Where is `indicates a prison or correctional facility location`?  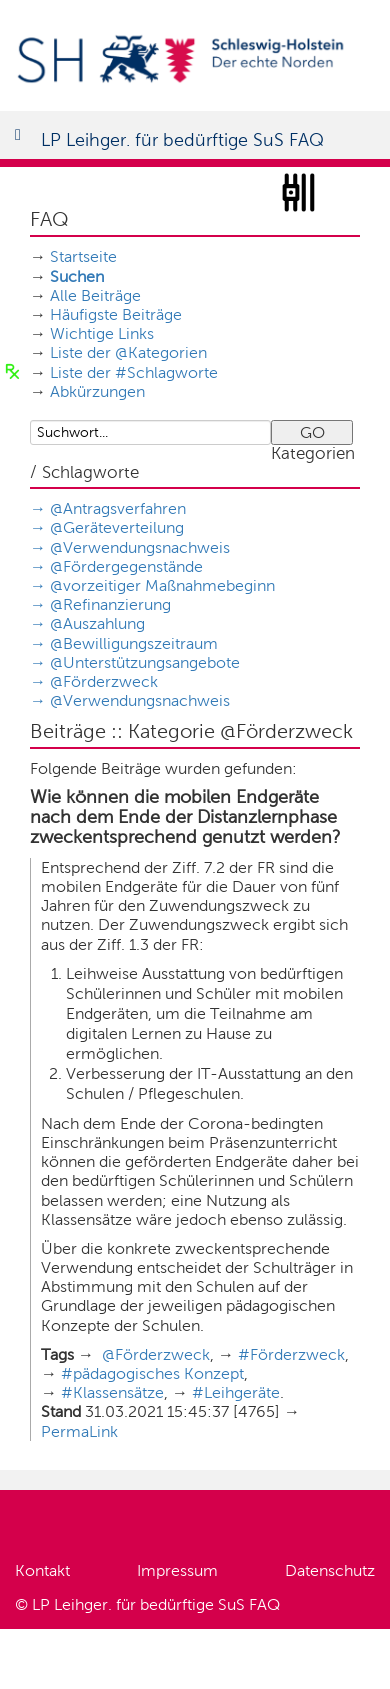
indicates a prison or correctional facility location is located at coordinates (299, 192).